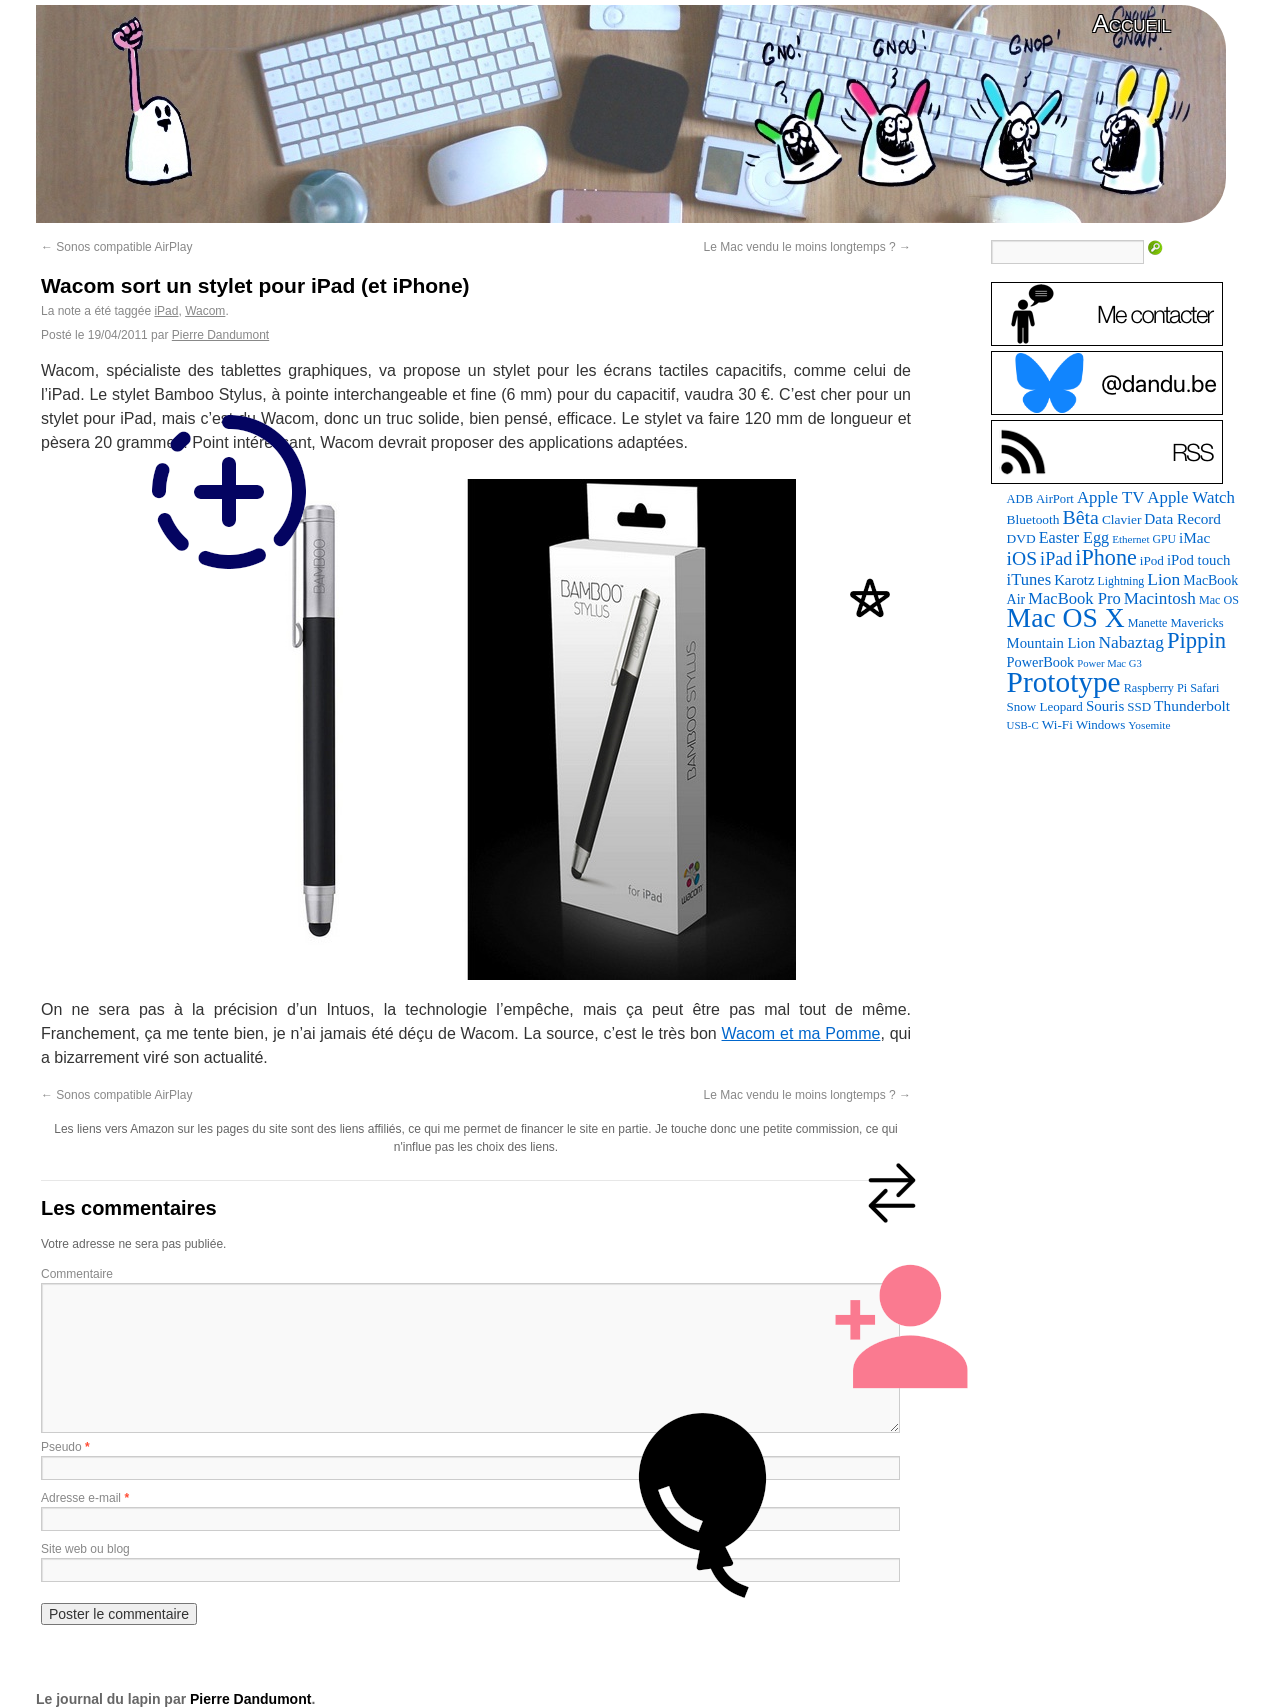 The width and height of the screenshot is (1272, 1708). I want to click on select occult or mystical theme, so click(870, 600).